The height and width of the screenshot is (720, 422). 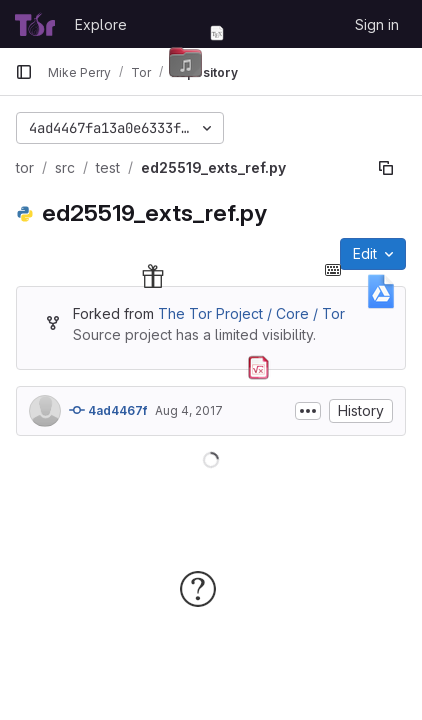 What do you see at coordinates (333, 270) in the screenshot?
I see `open keyboard settings` at bounding box center [333, 270].